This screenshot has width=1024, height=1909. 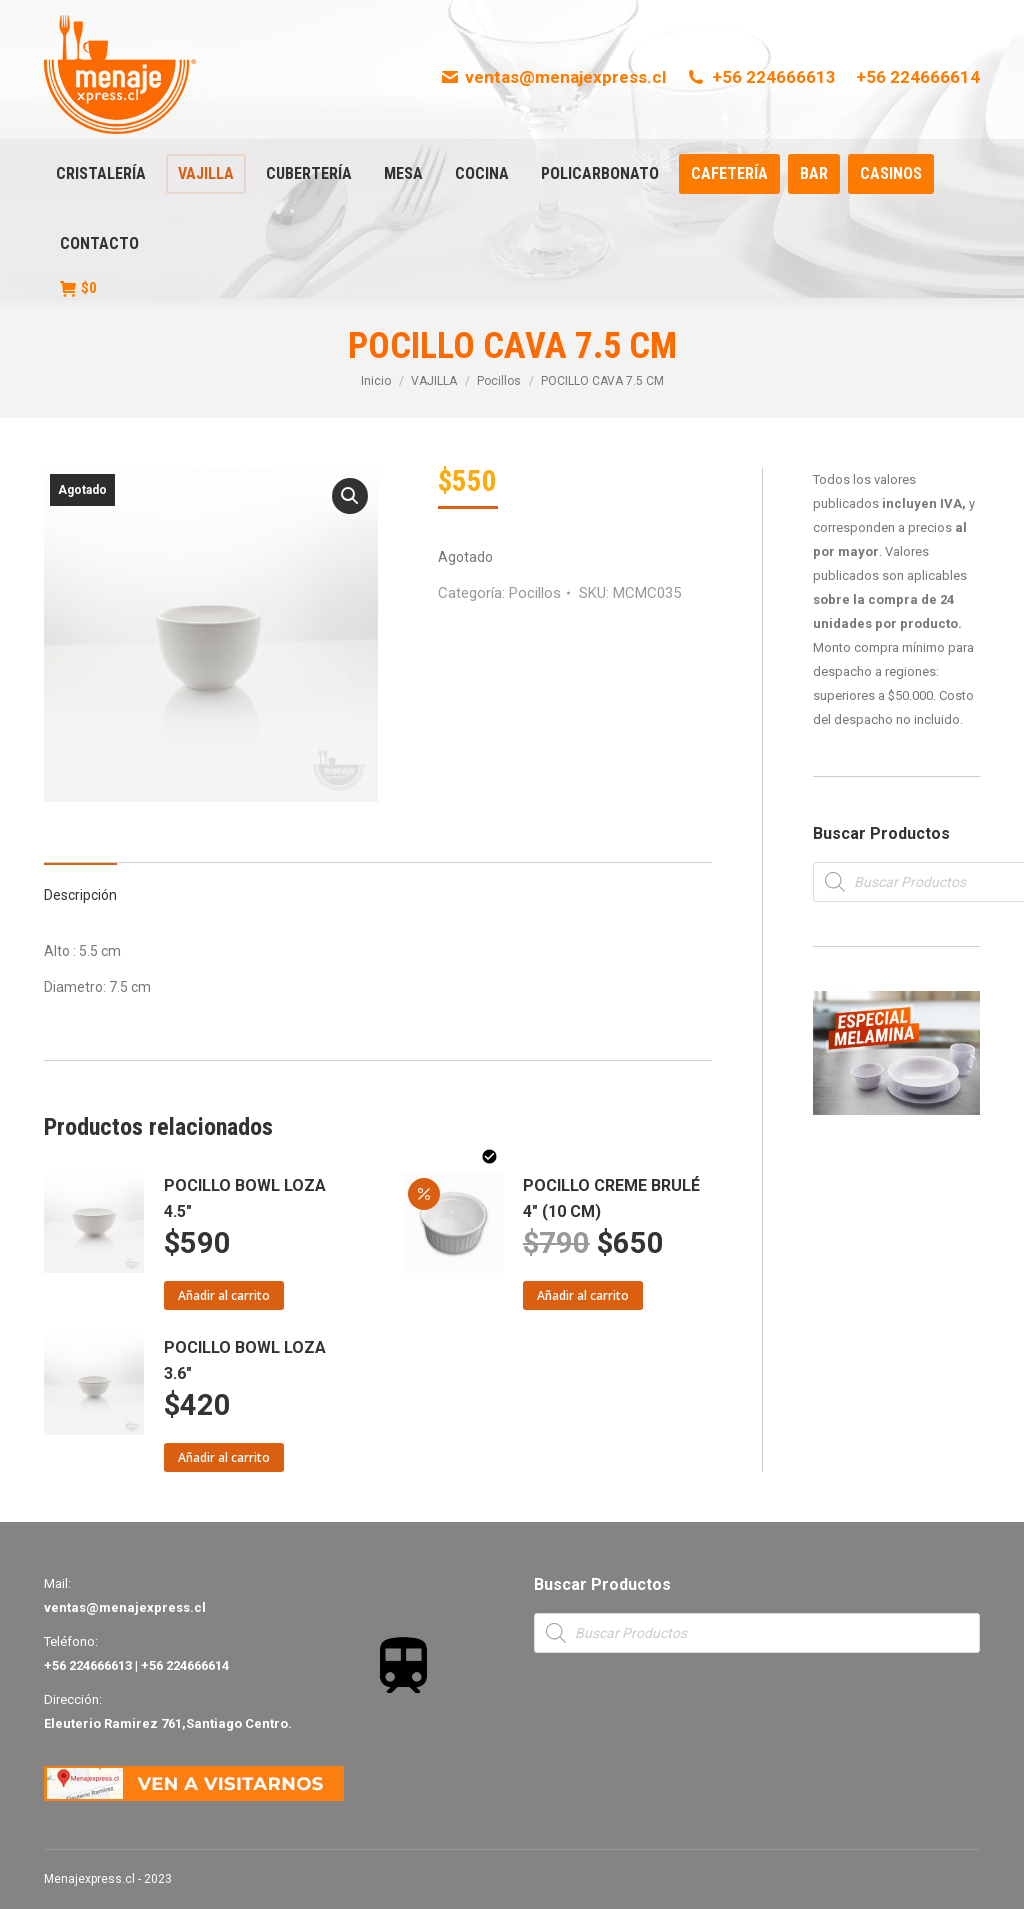 I want to click on indicates a completed or successful action, so click(x=489, y=1156).